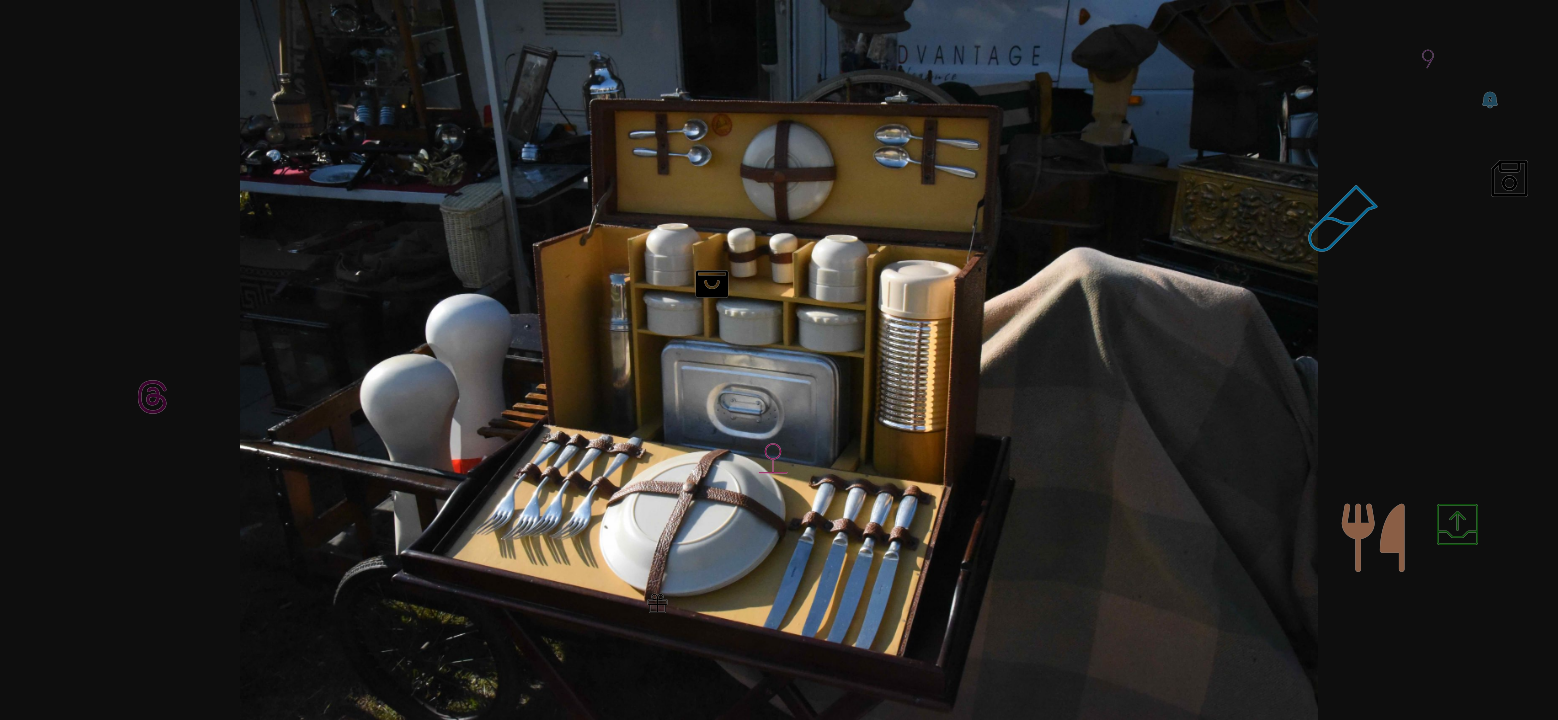 The width and height of the screenshot is (1558, 720). Describe the element at coordinates (712, 284) in the screenshot. I see `view your shopping cart` at that location.